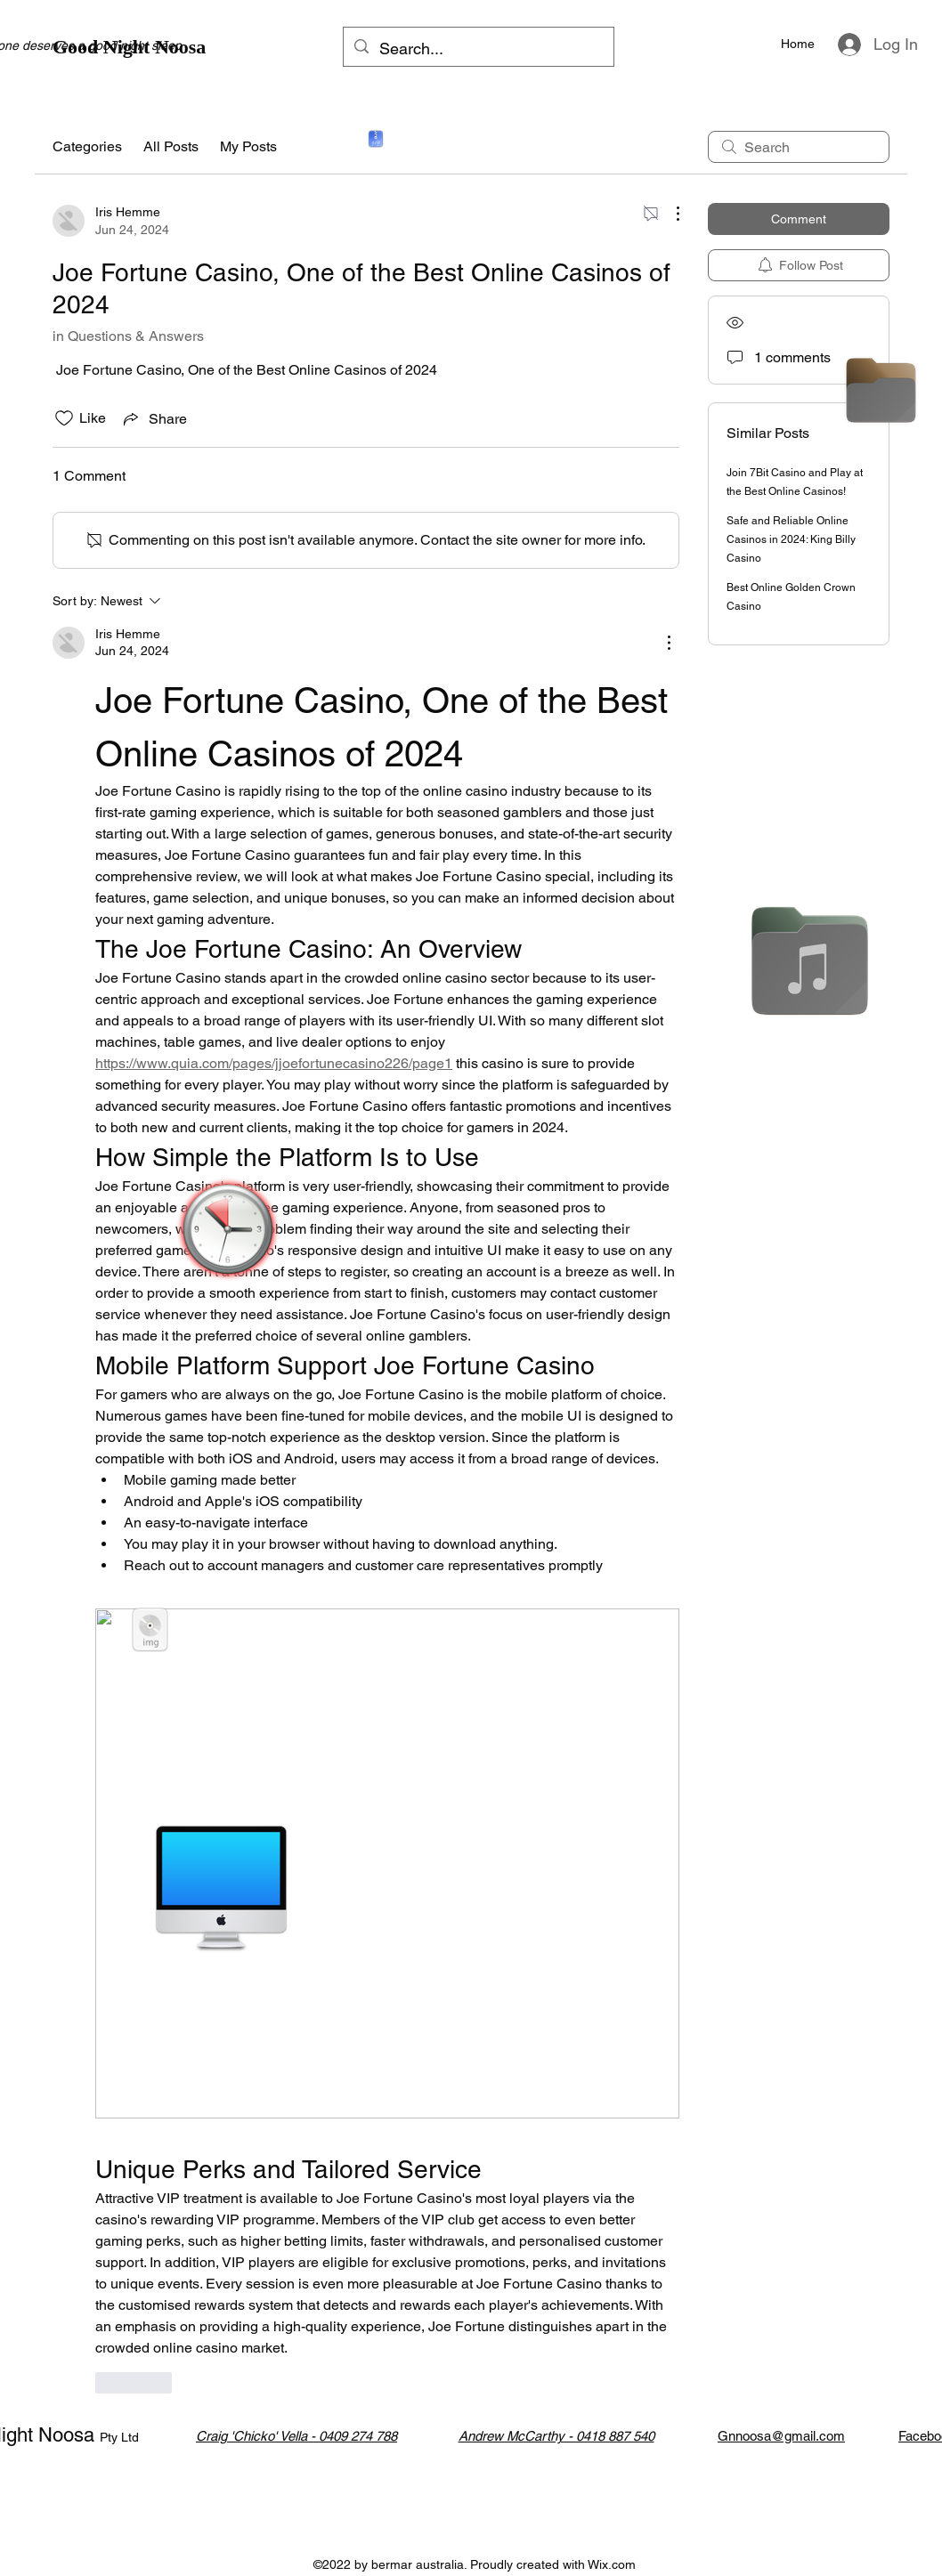  I want to click on drop files here to move them into this folder, so click(881, 390).